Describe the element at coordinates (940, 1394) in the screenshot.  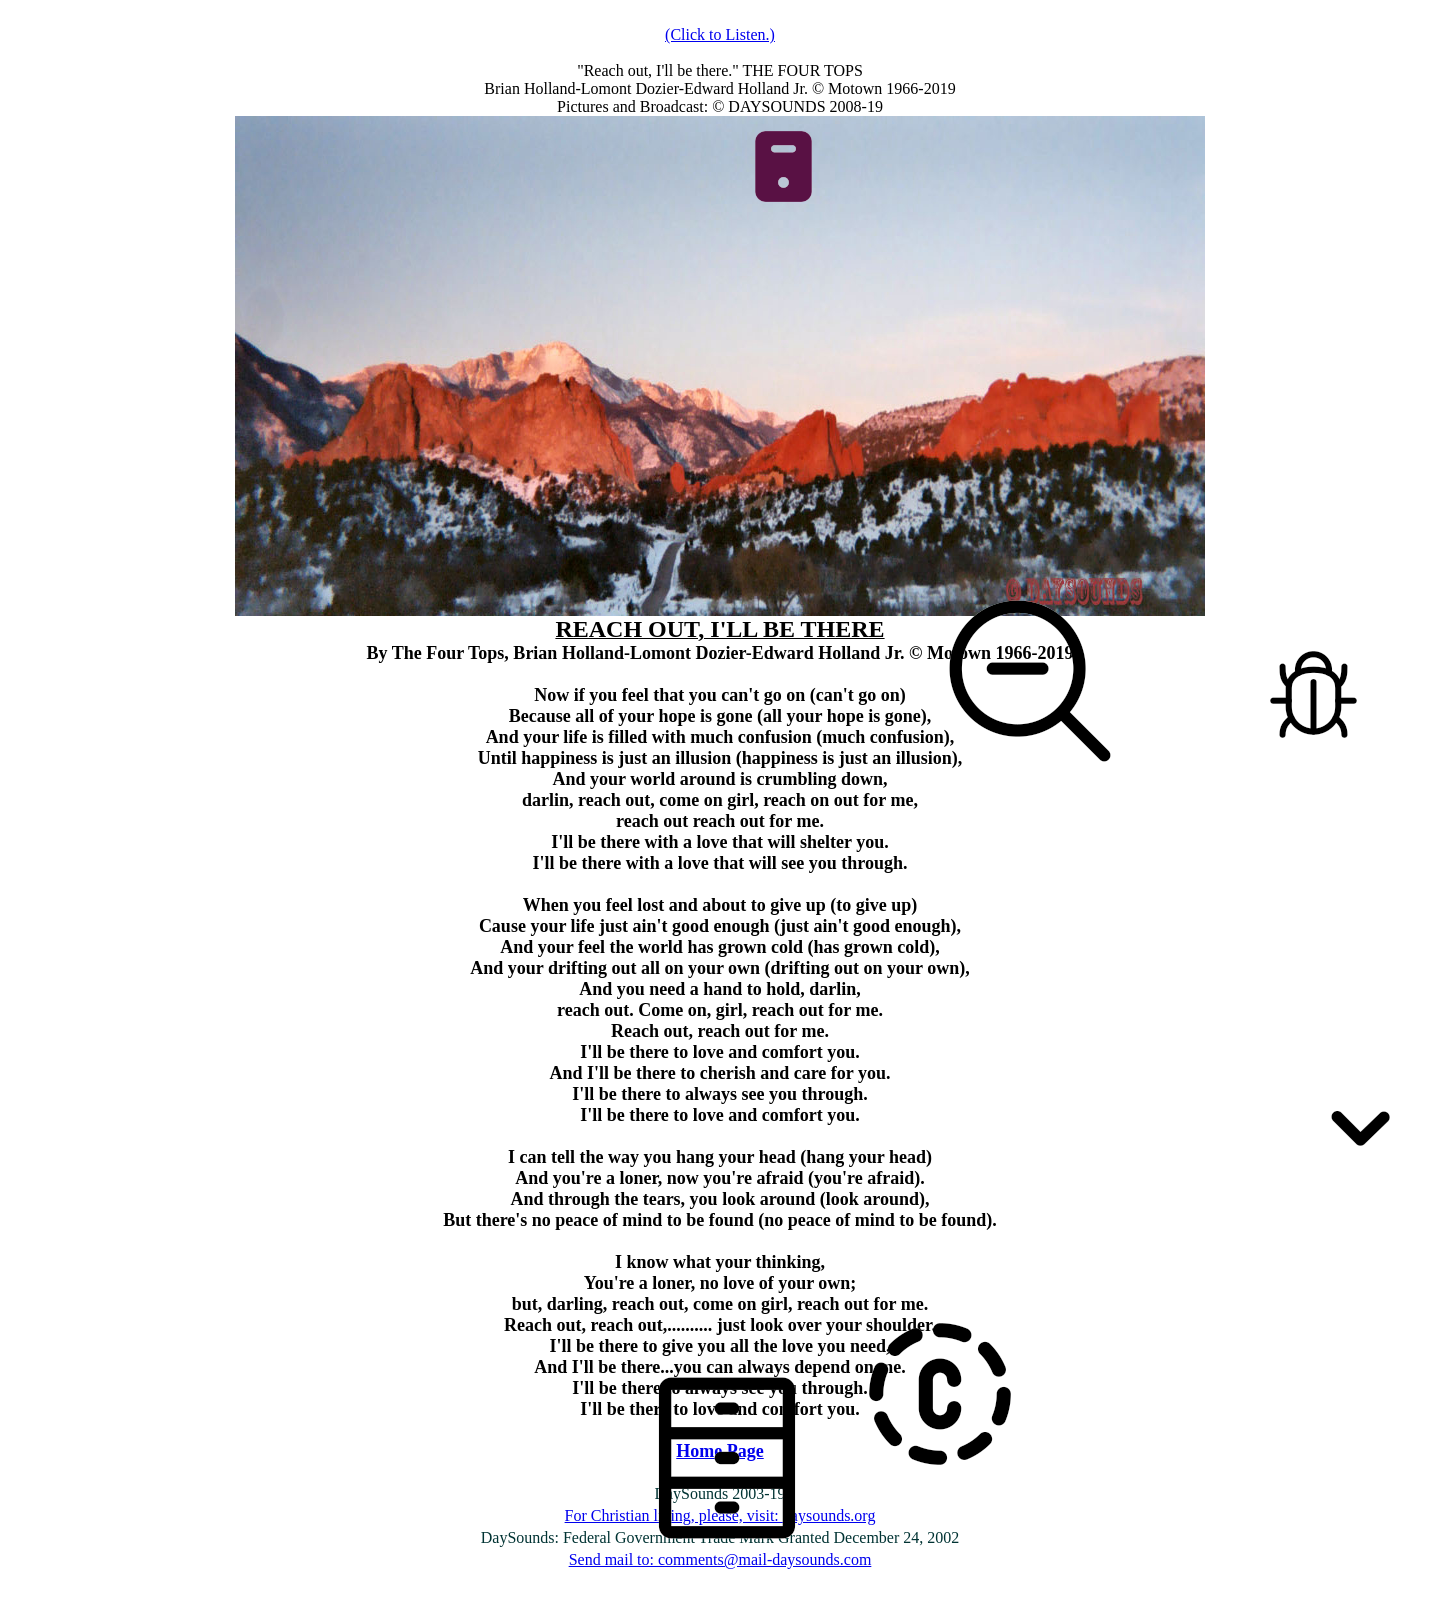
I see `indicates copyright or content protection status` at that location.